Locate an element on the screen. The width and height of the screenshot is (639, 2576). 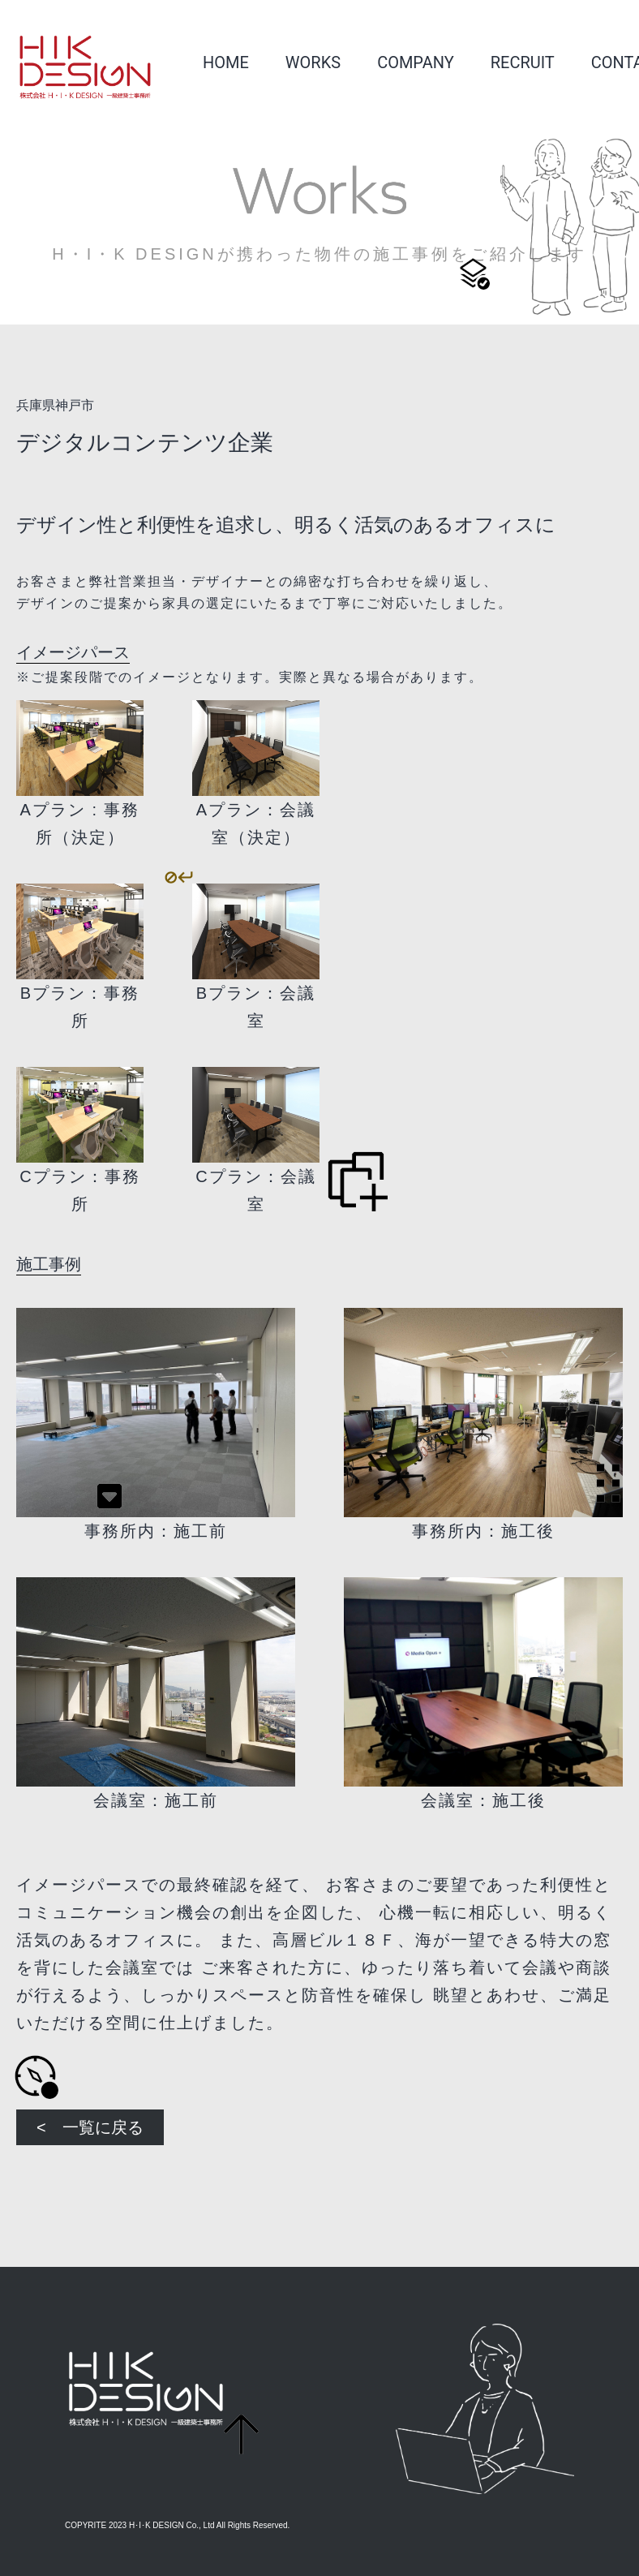
expand dropdown menu is located at coordinates (109, 1496).